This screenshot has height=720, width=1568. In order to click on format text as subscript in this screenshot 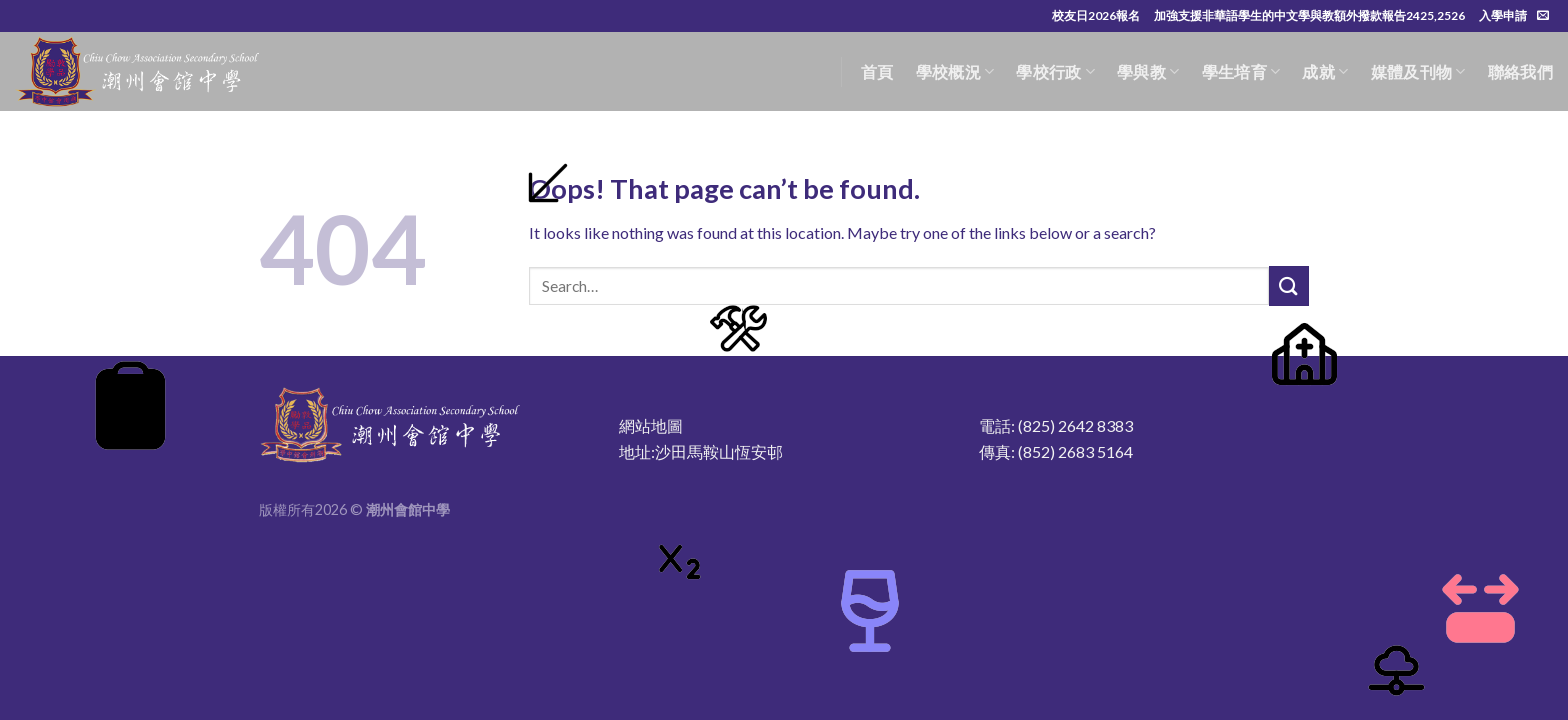, I will do `click(677, 558)`.